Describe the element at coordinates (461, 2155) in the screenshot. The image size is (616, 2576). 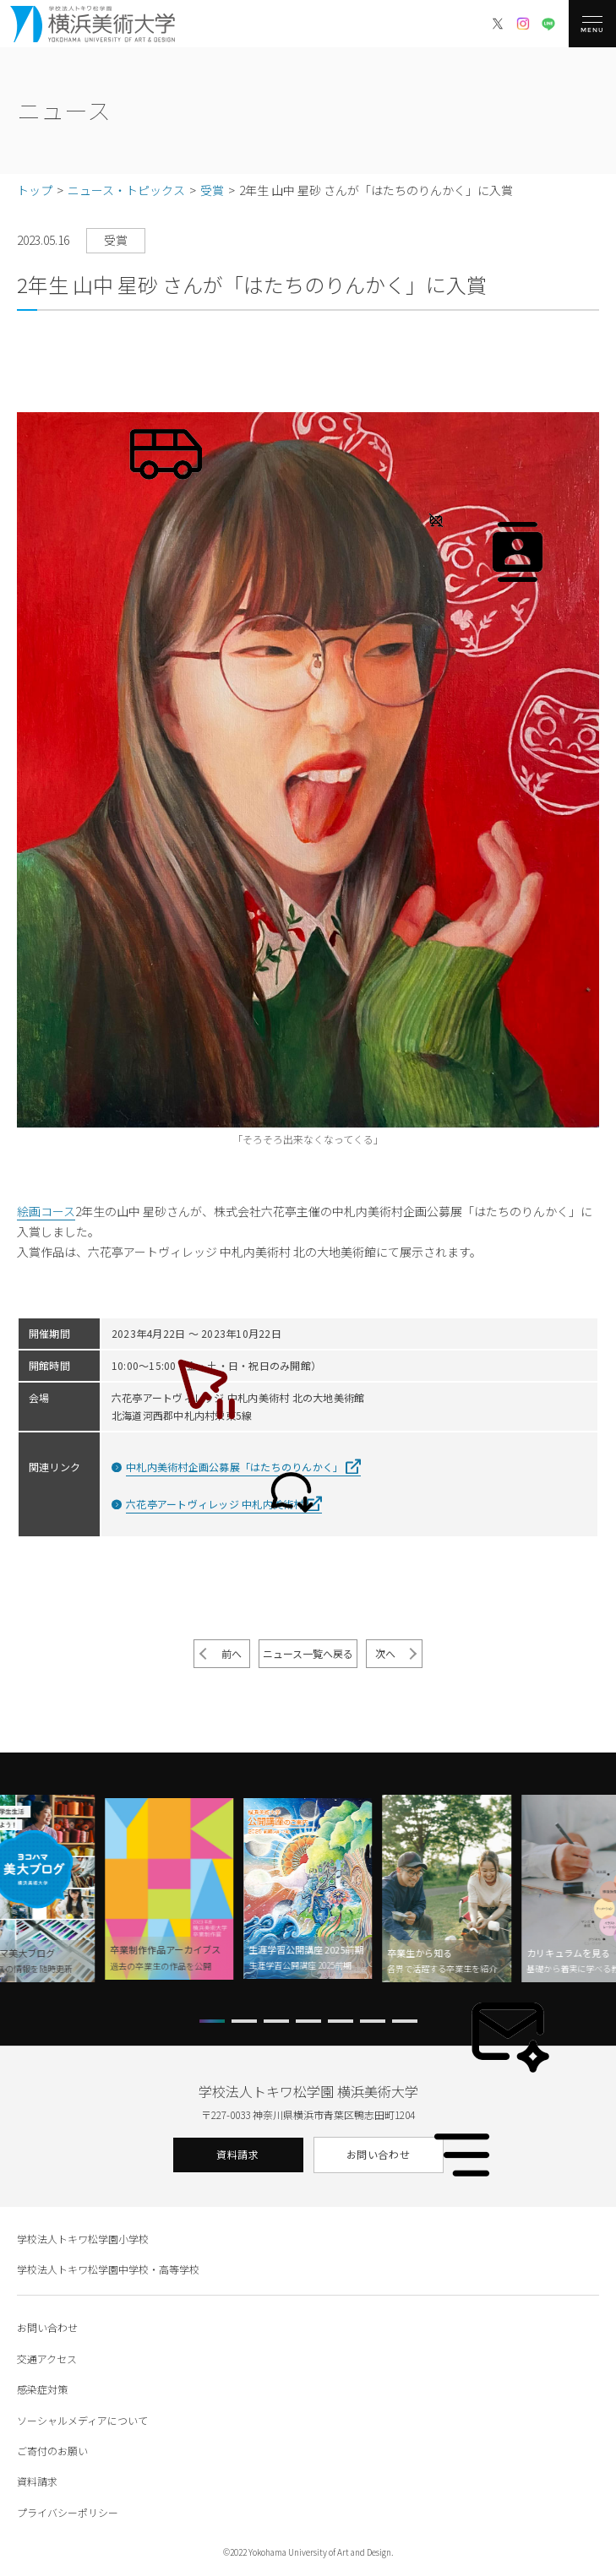
I see `open navigation menu` at that location.